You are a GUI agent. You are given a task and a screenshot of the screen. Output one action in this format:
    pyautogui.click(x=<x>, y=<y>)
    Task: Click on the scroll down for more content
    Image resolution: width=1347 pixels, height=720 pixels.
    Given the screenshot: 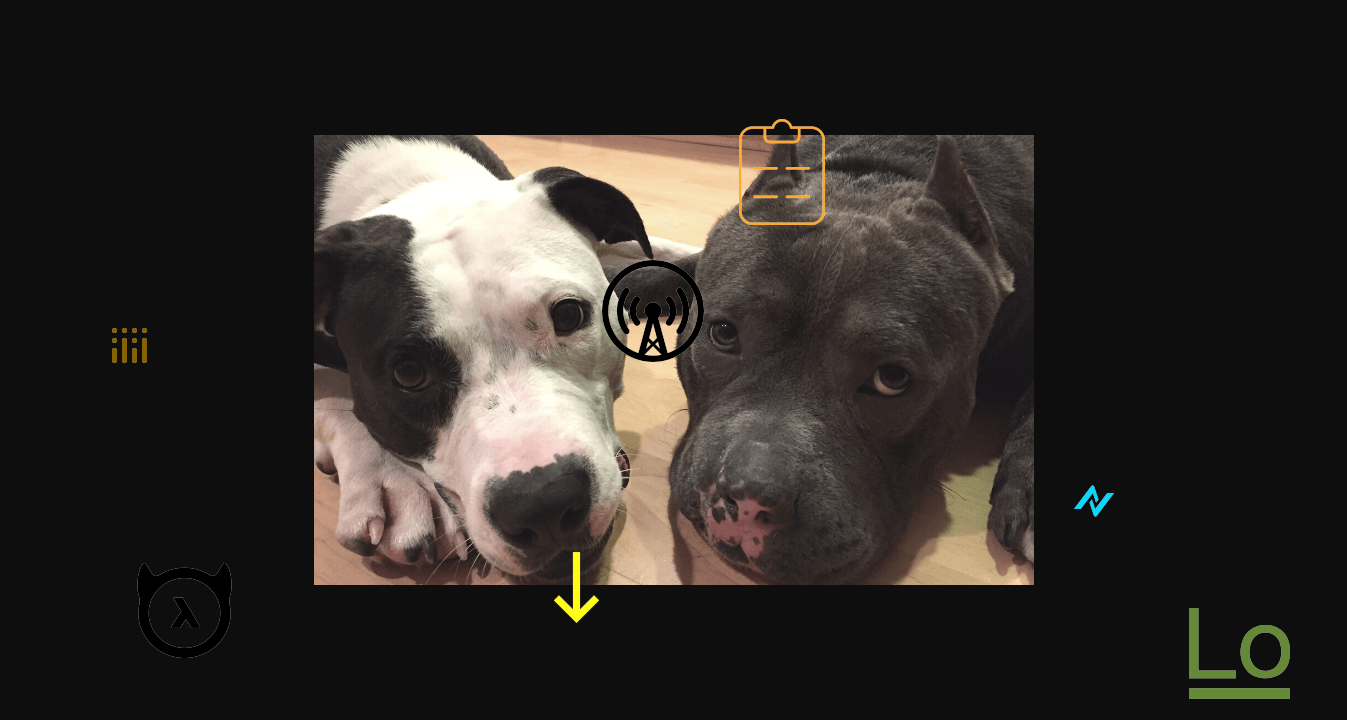 What is the action you would take?
    pyautogui.click(x=576, y=587)
    